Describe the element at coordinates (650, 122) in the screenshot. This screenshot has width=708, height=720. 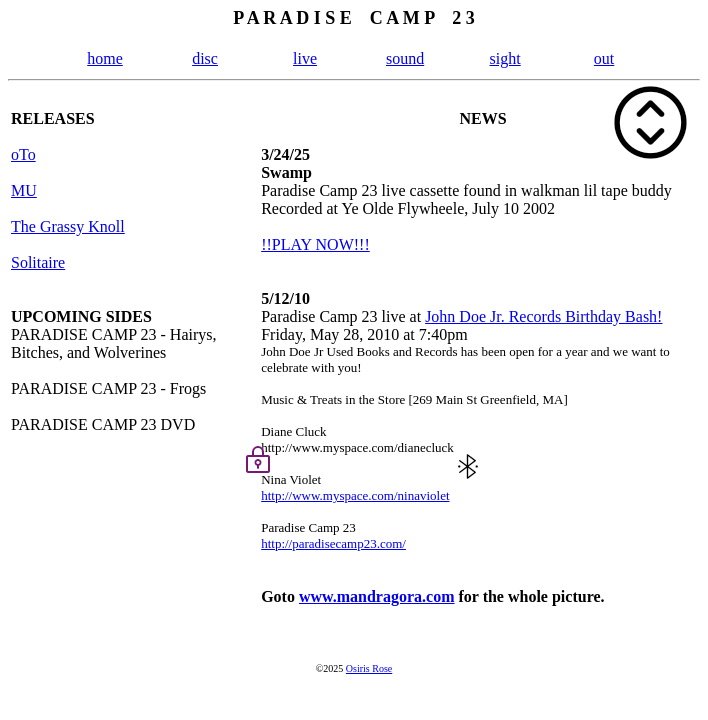
I see `expand or collapse a section` at that location.